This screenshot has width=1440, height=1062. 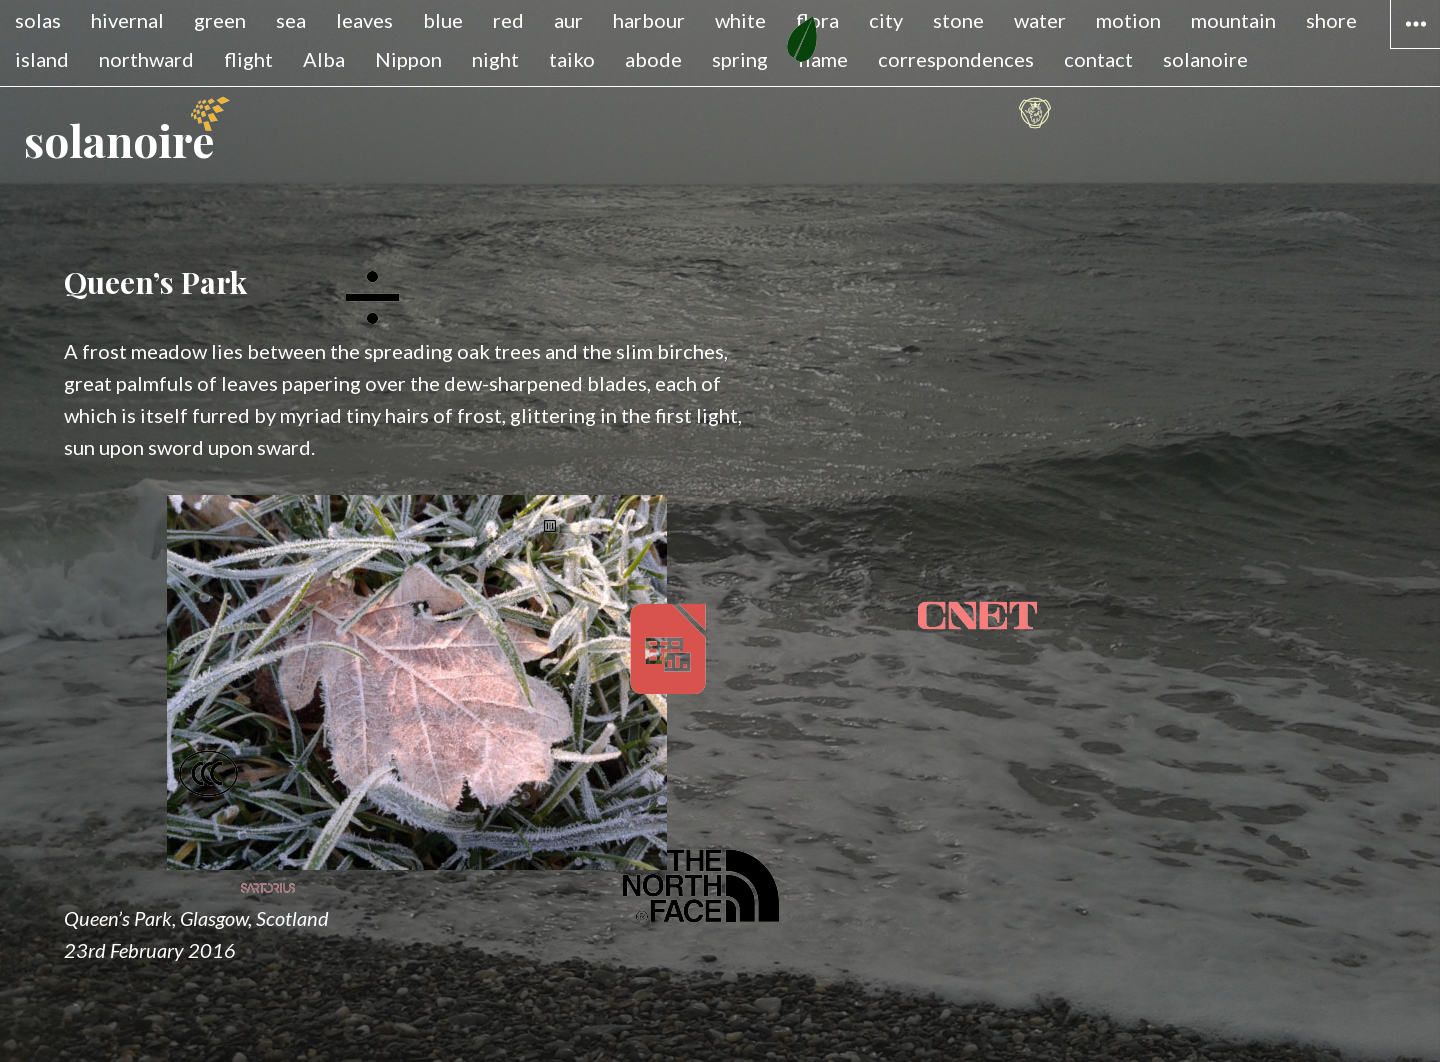 I want to click on scania brand logo, so click(x=1035, y=113).